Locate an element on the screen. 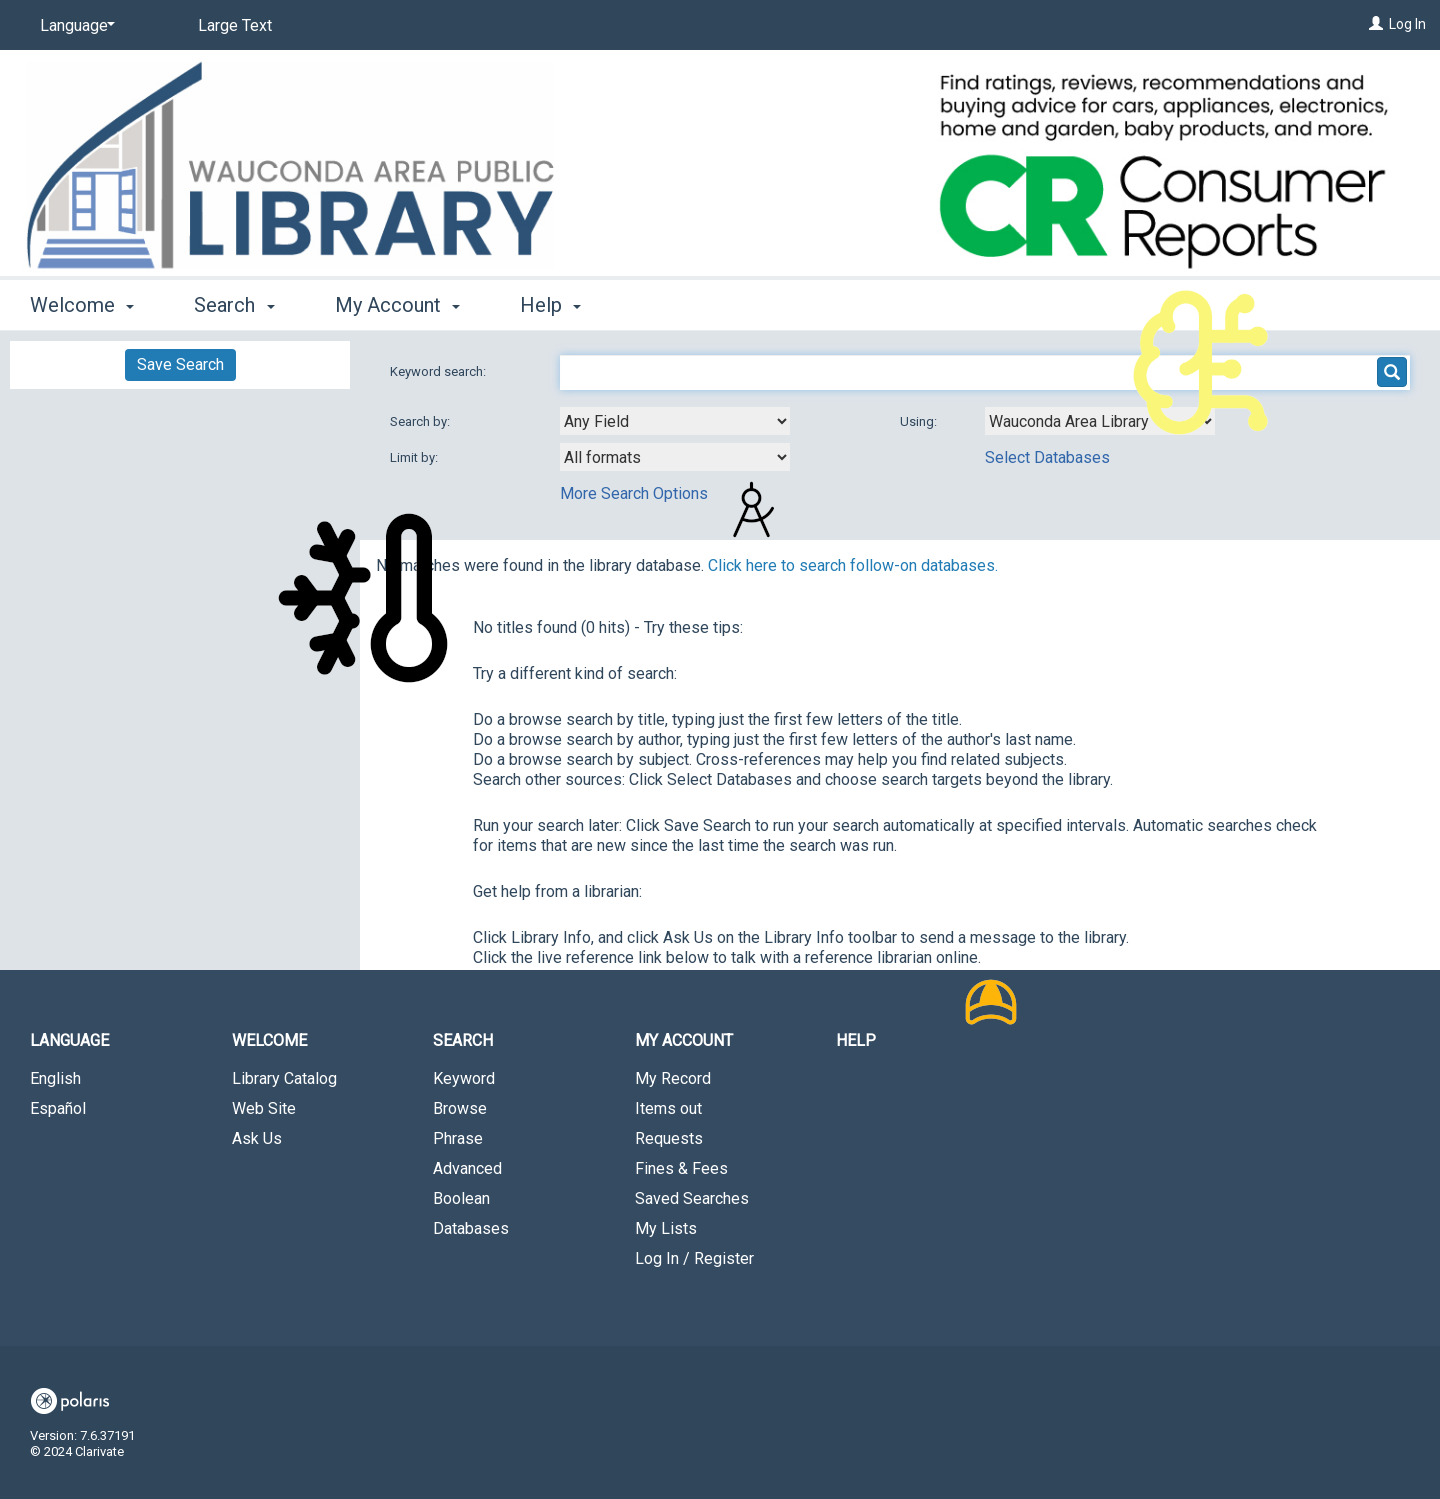 The image size is (1440, 1499). access drawing or drafting tools is located at coordinates (751, 510).